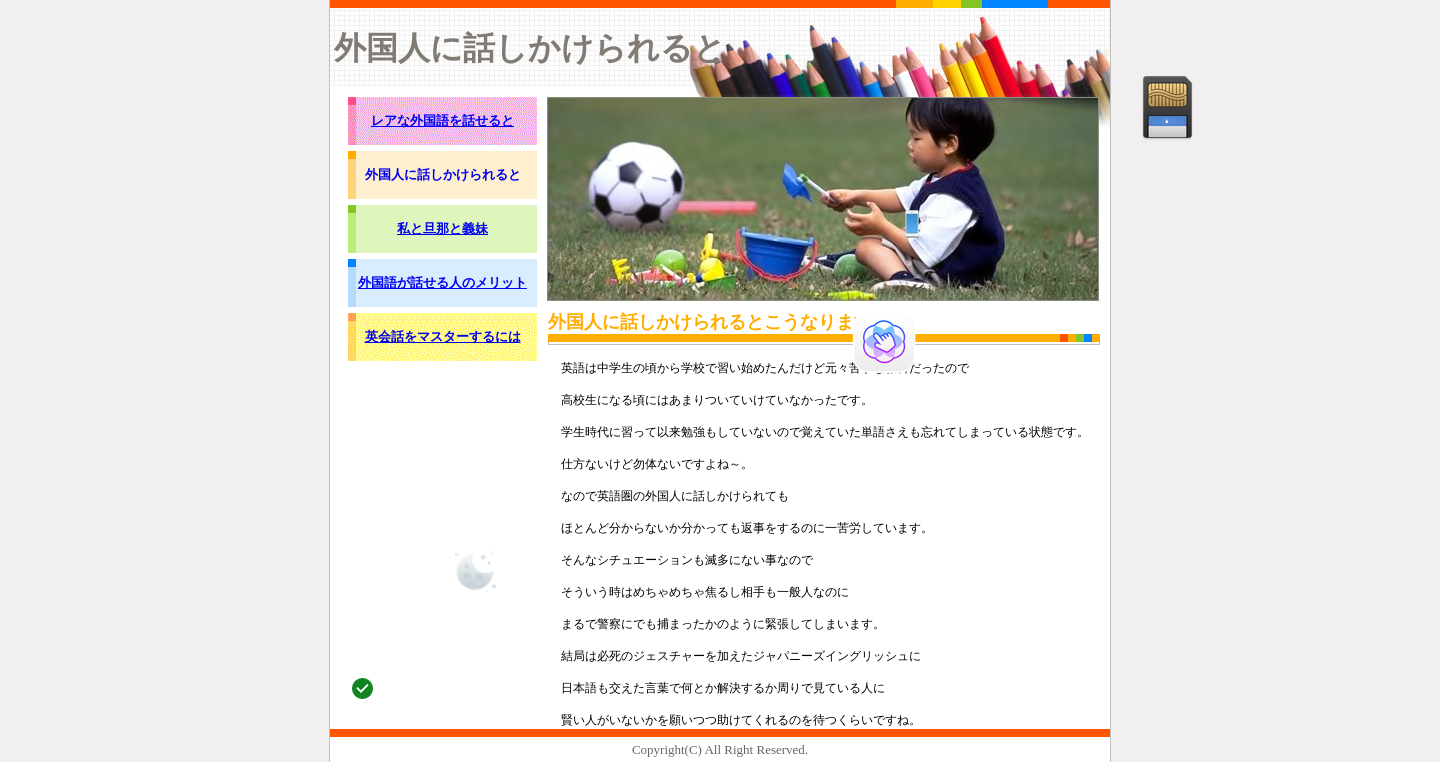 This screenshot has width=1440, height=762. What do you see at coordinates (475, 571) in the screenshot?
I see `indicates clear night weather conditions` at bounding box center [475, 571].